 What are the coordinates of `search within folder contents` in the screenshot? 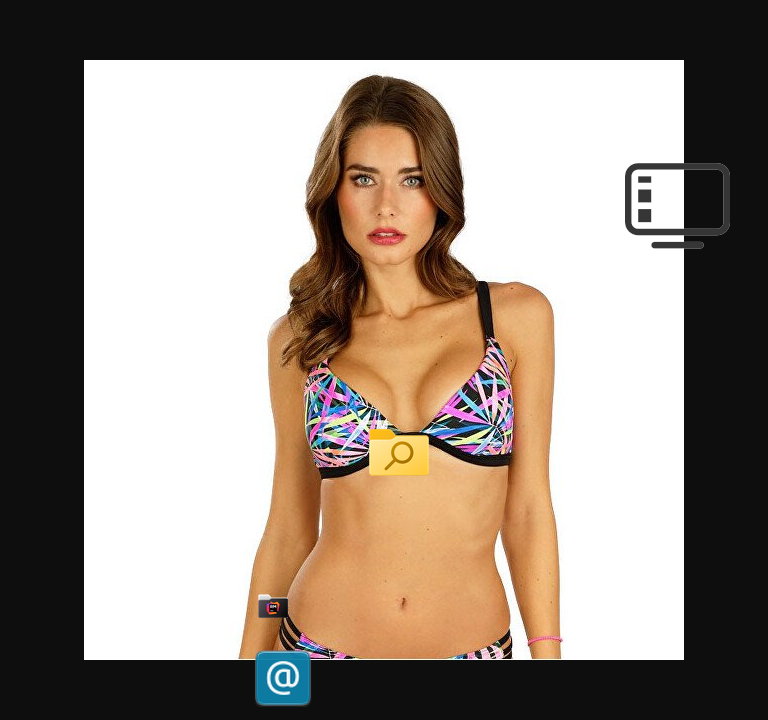 It's located at (399, 454).